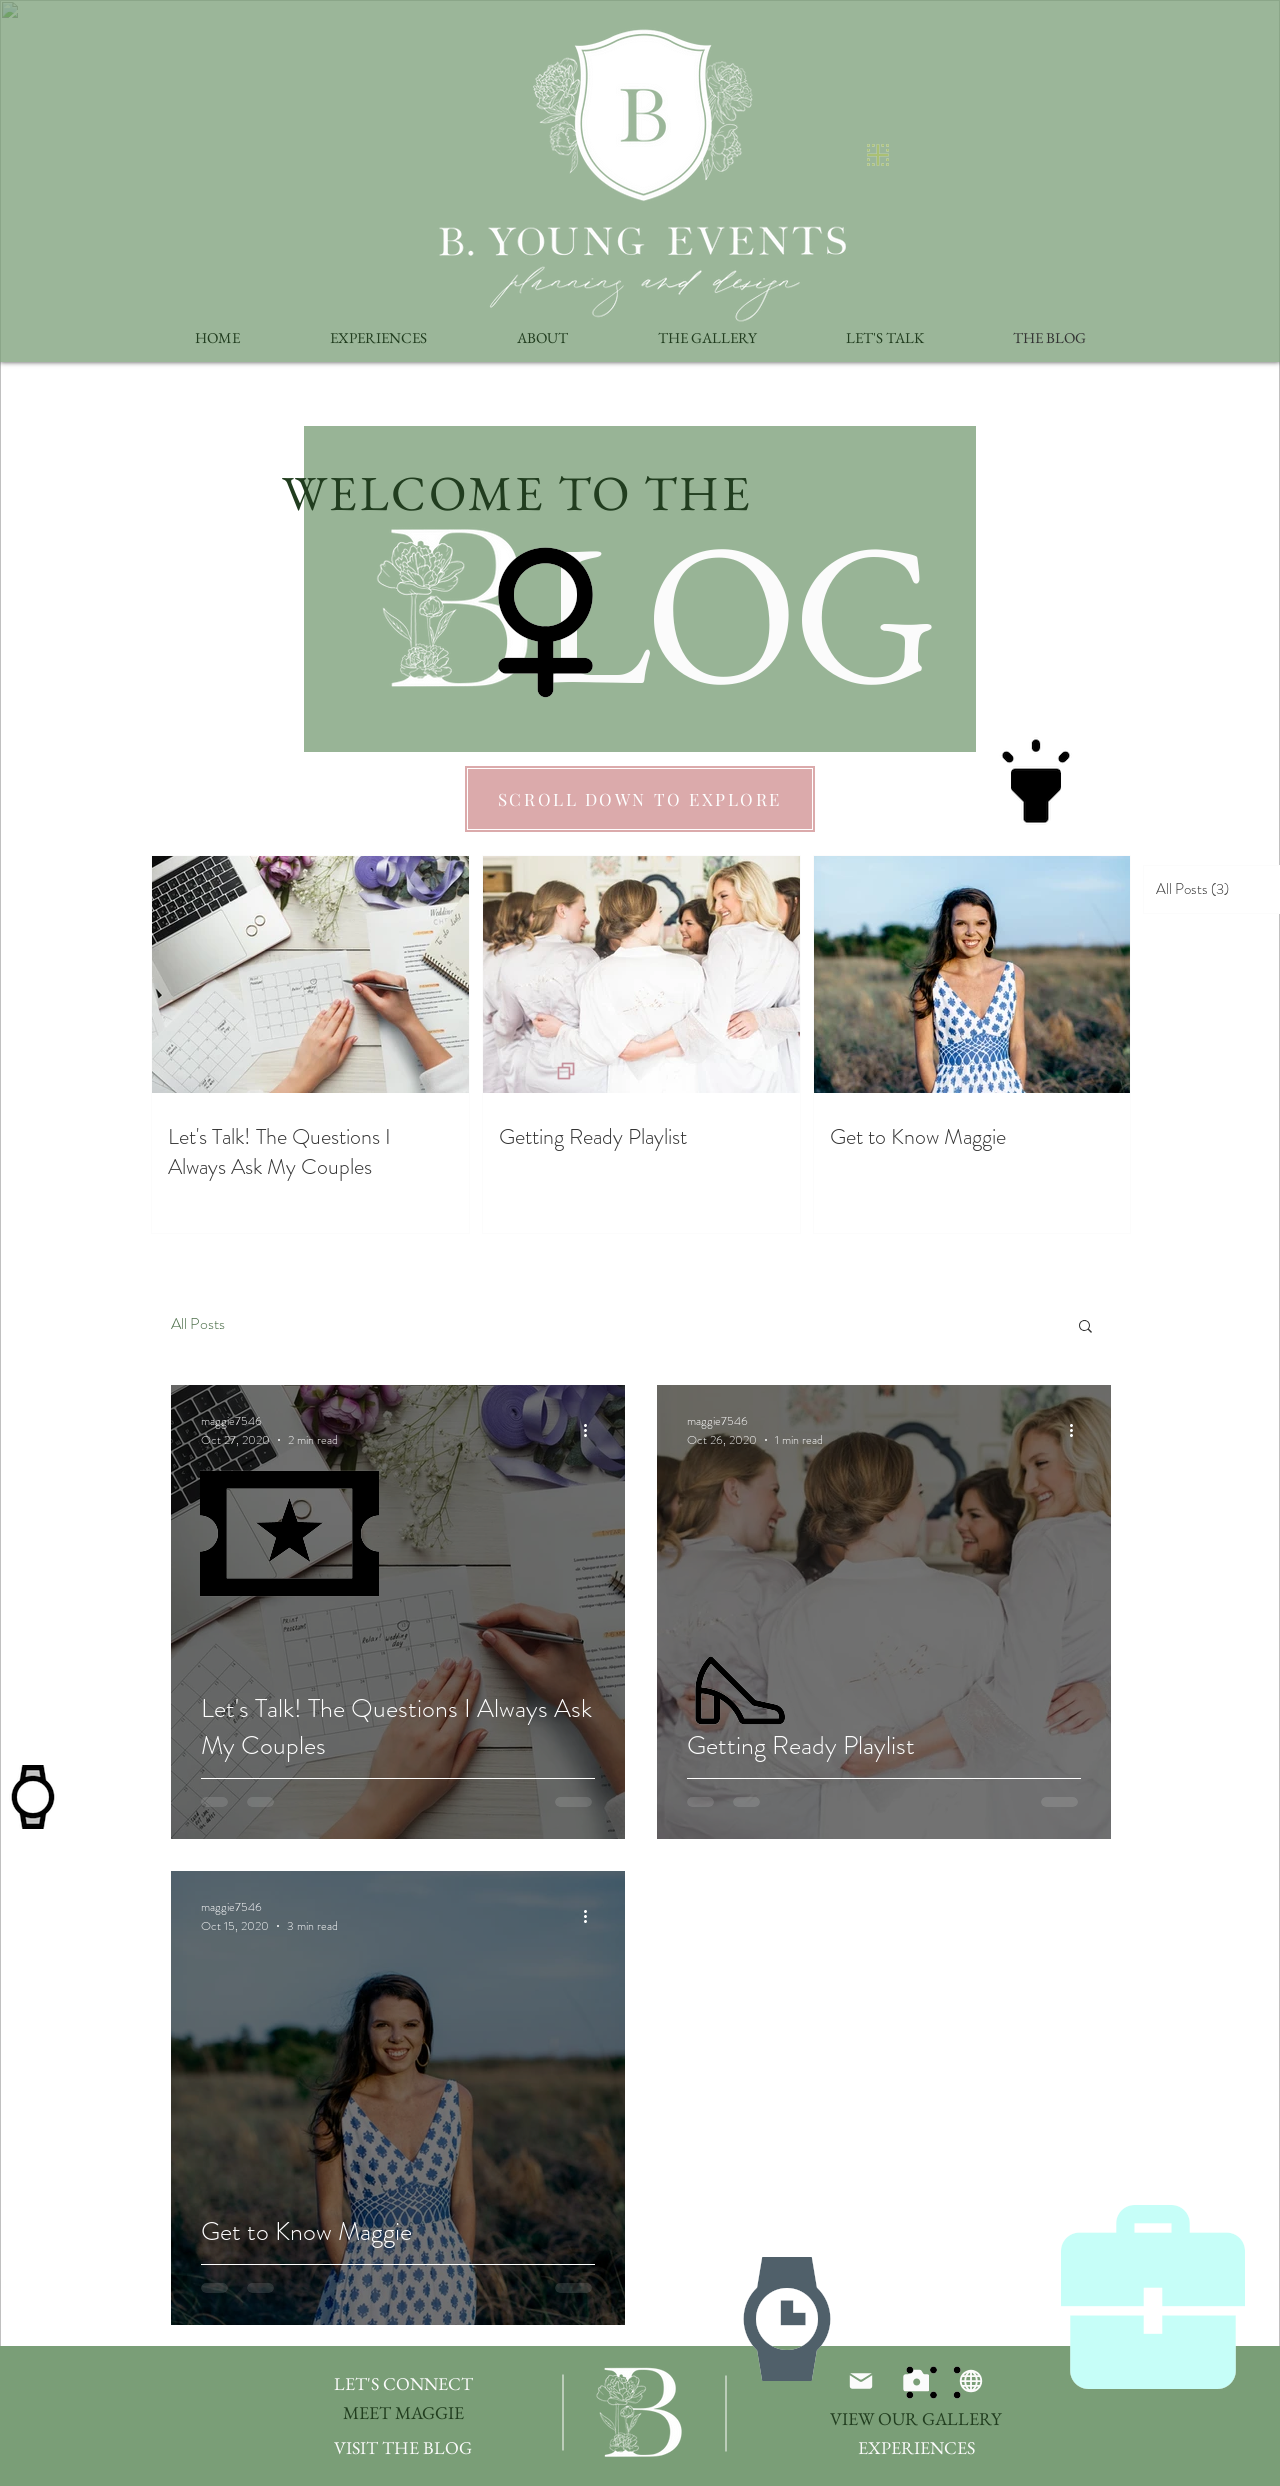 The image size is (1280, 2486). What do you see at coordinates (289, 1533) in the screenshot?
I see `view your tickets or passes` at bounding box center [289, 1533].